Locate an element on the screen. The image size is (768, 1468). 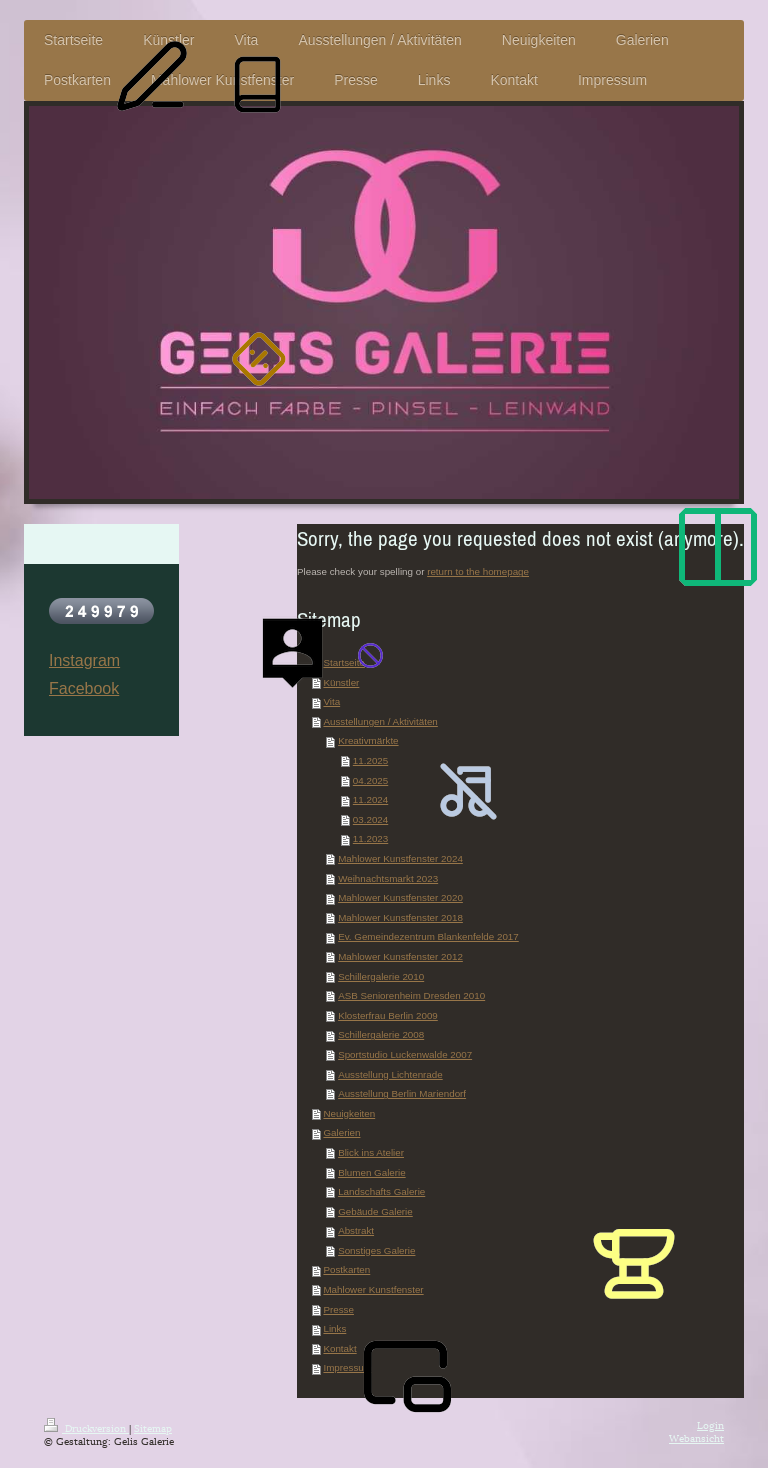
open library or reading list is located at coordinates (257, 84).